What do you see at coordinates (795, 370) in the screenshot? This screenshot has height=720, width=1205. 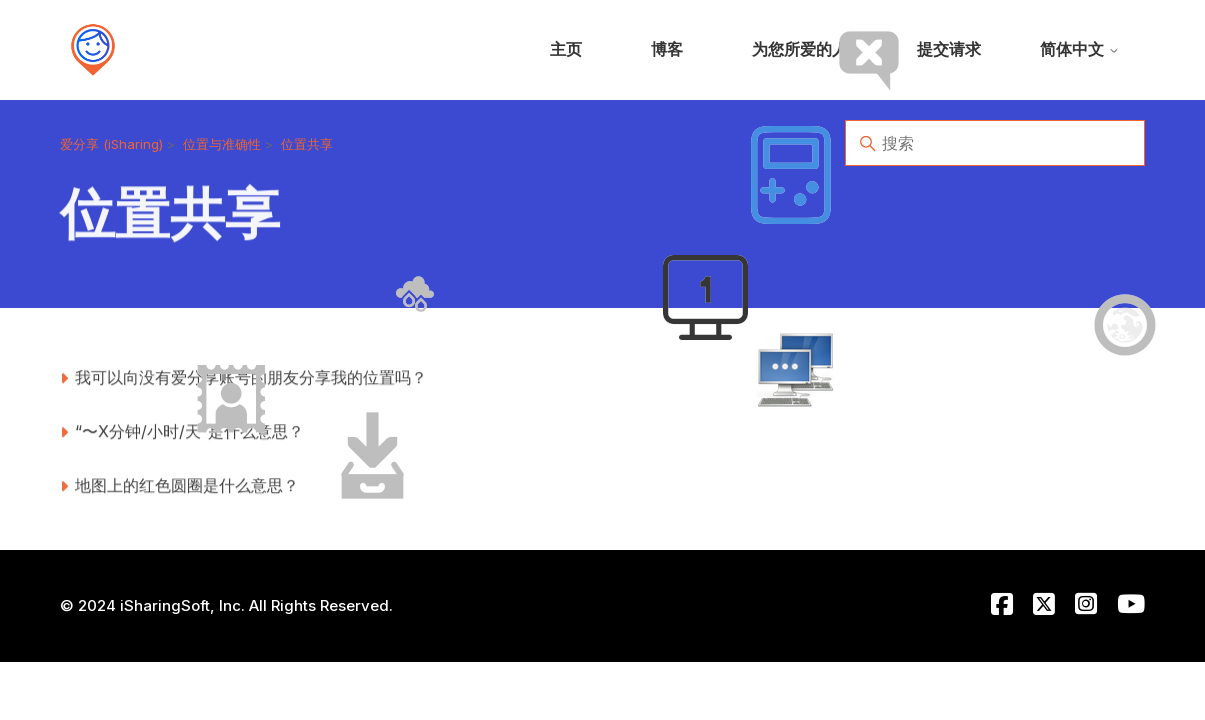 I see `indicates data is being transmitted over the network` at bounding box center [795, 370].